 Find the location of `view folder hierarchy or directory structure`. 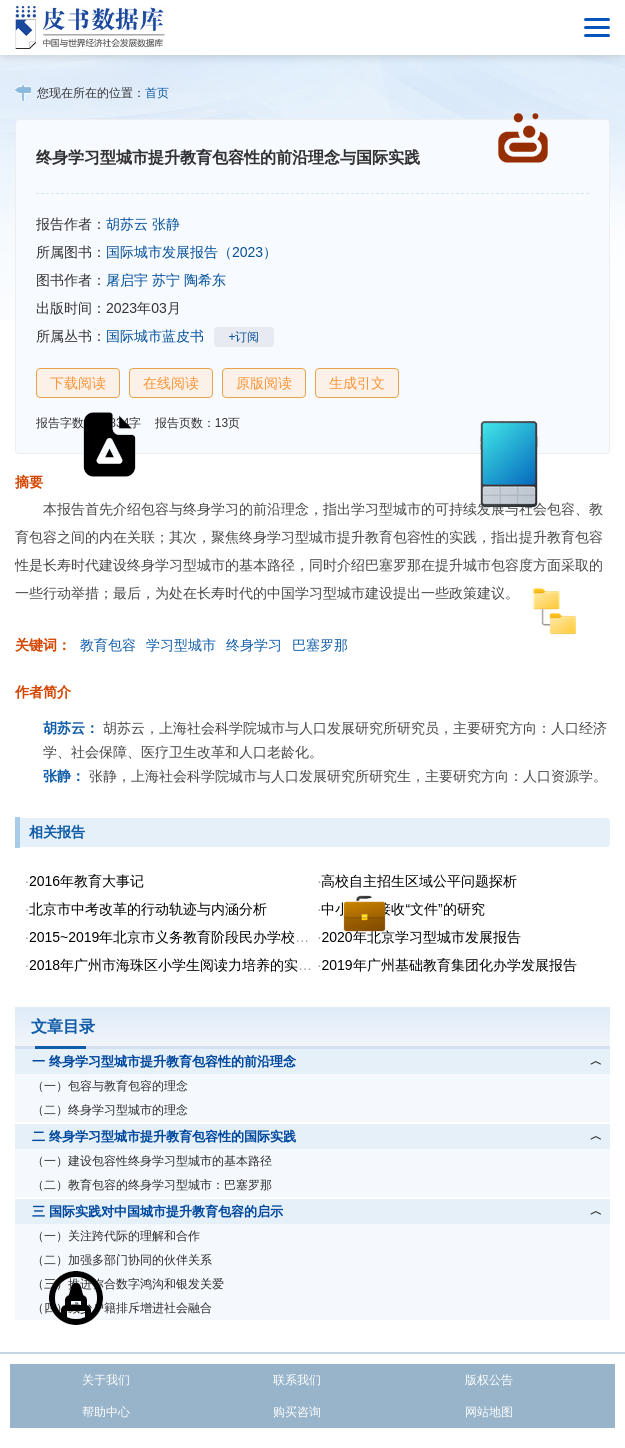

view folder hierarchy or directory structure is located at coordinates (556, 611).